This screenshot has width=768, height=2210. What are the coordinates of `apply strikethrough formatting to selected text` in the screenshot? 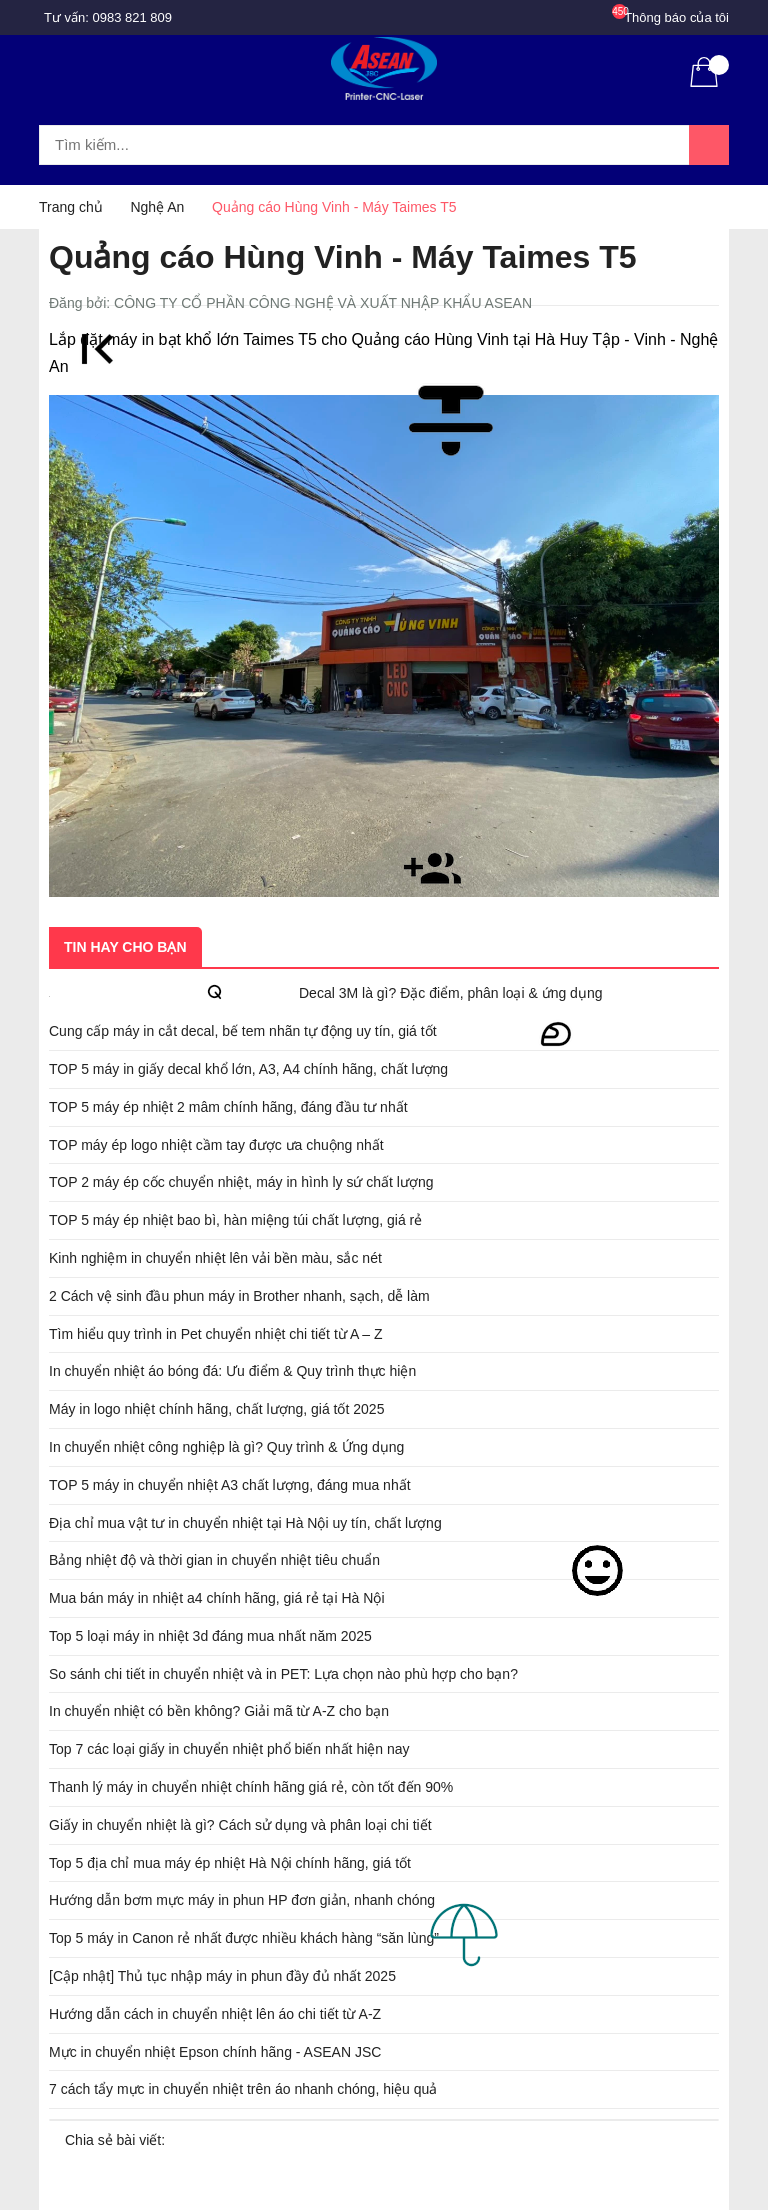 It's located at (451, 423).